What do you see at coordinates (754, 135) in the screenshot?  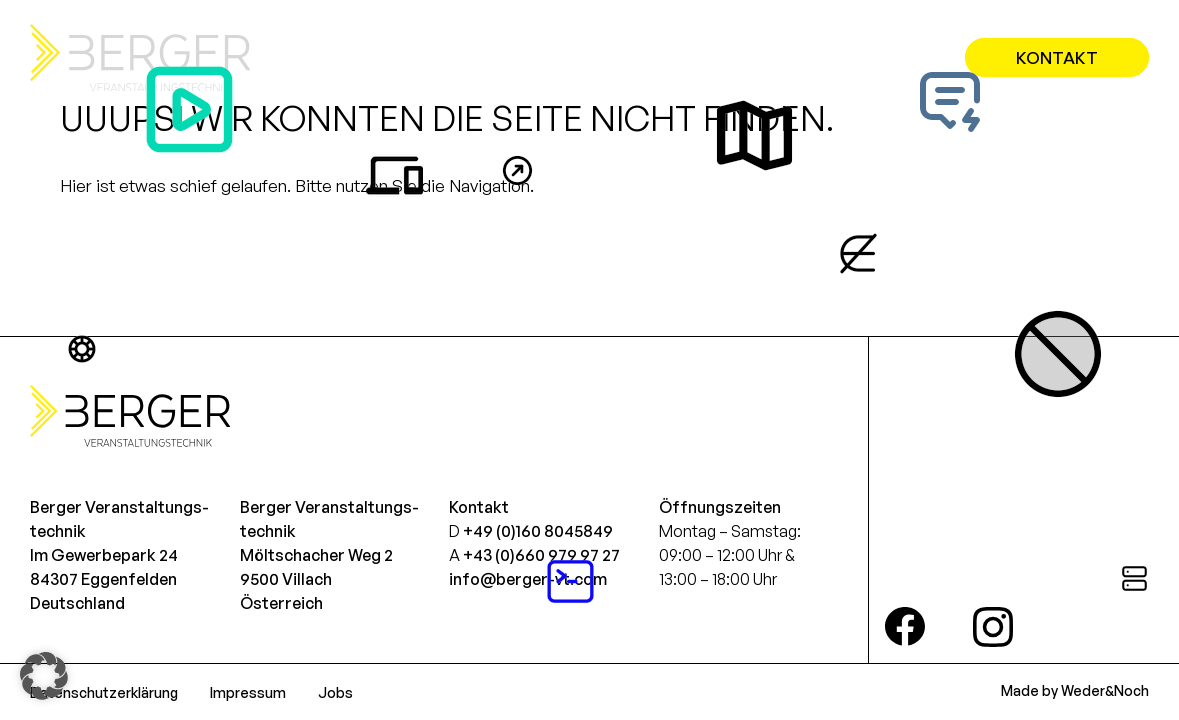 I see `view map or navigation` at bounding box center [754, 135].